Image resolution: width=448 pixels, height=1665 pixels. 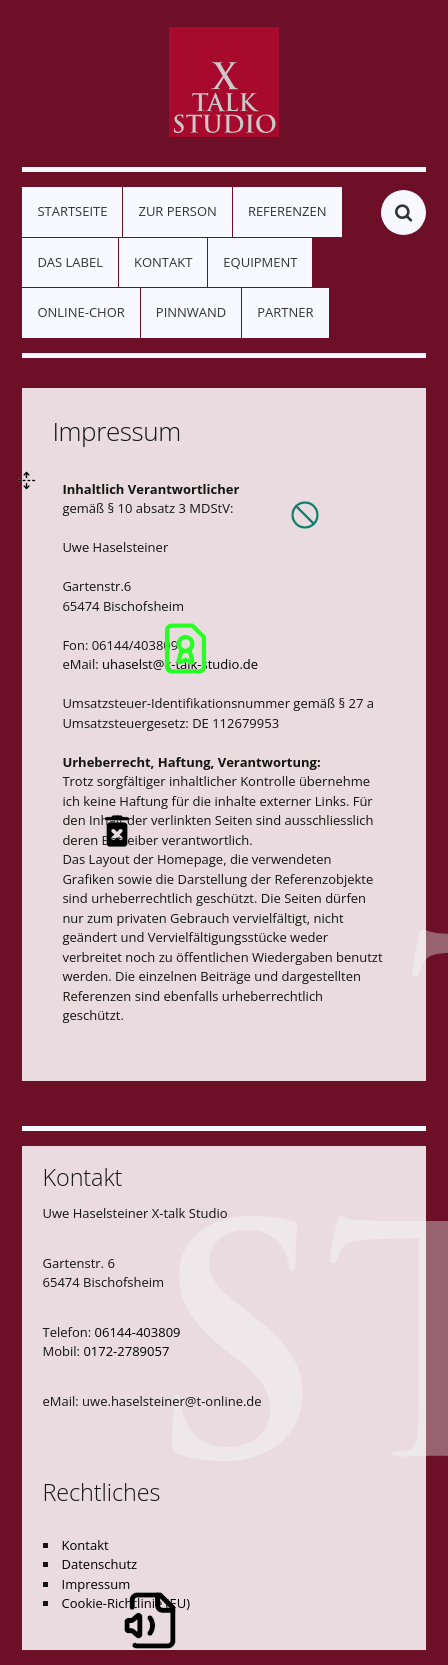 What do you see at coordinates (152, 1620) in the screenshot?
I see `open audio file` at bounding box center [152, 1620].